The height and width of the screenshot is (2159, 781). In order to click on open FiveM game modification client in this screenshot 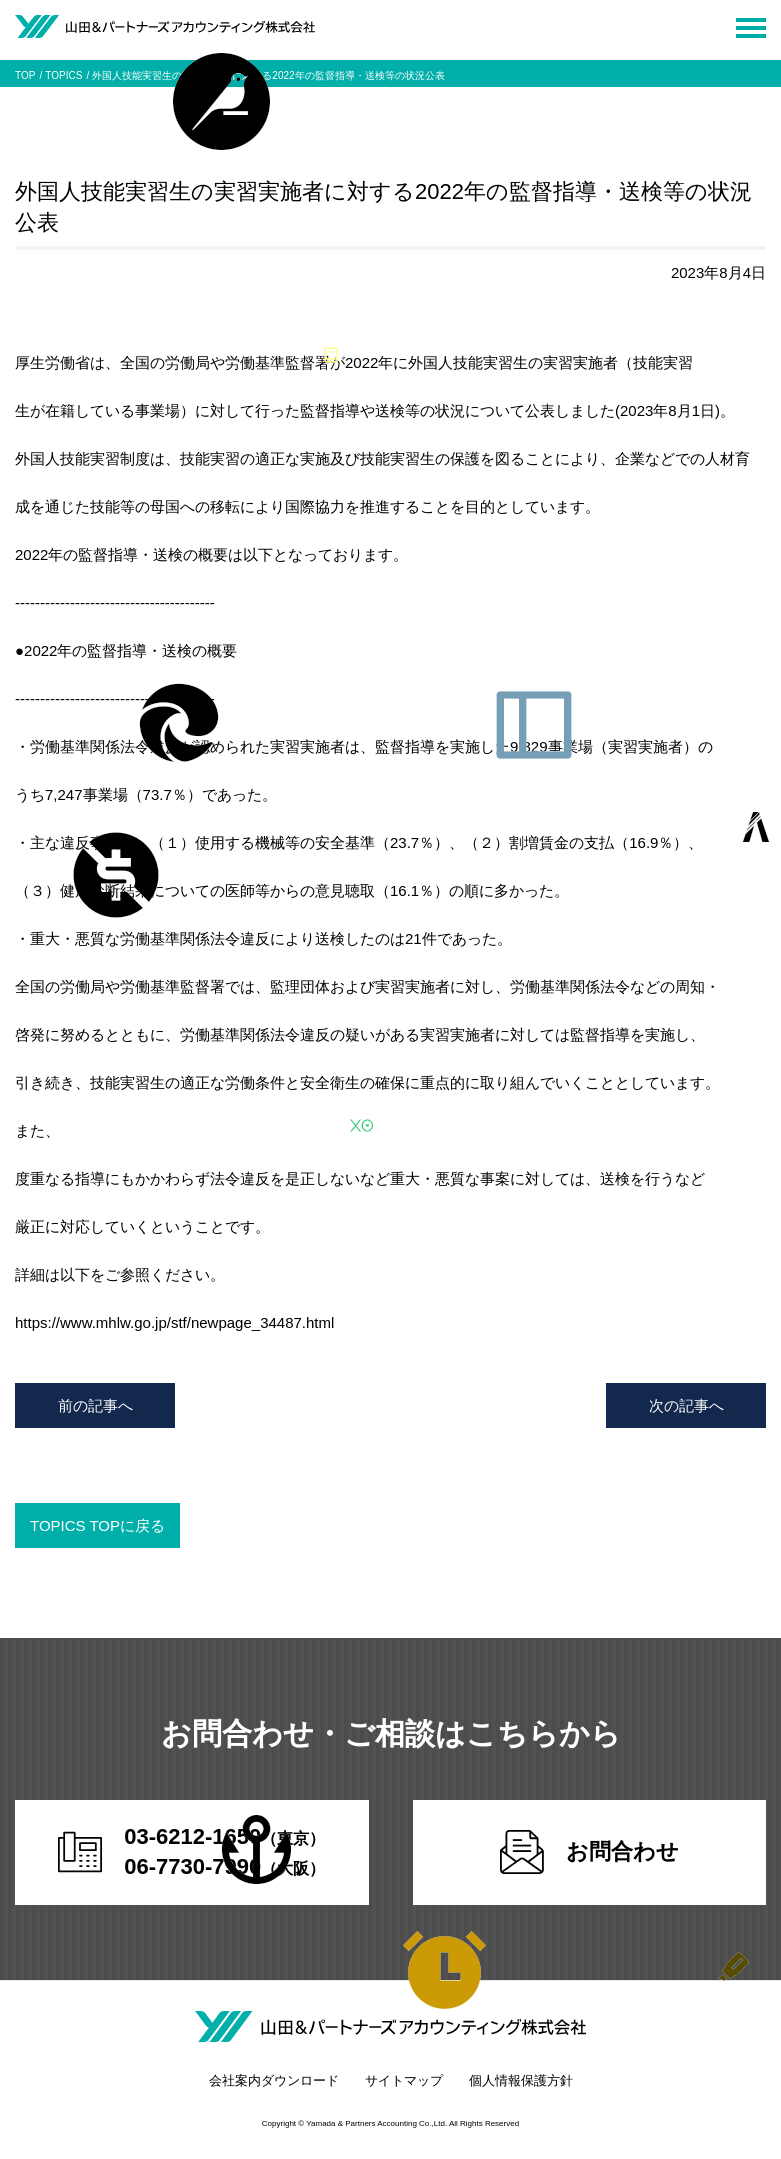, I will do `click(756, 827)`.